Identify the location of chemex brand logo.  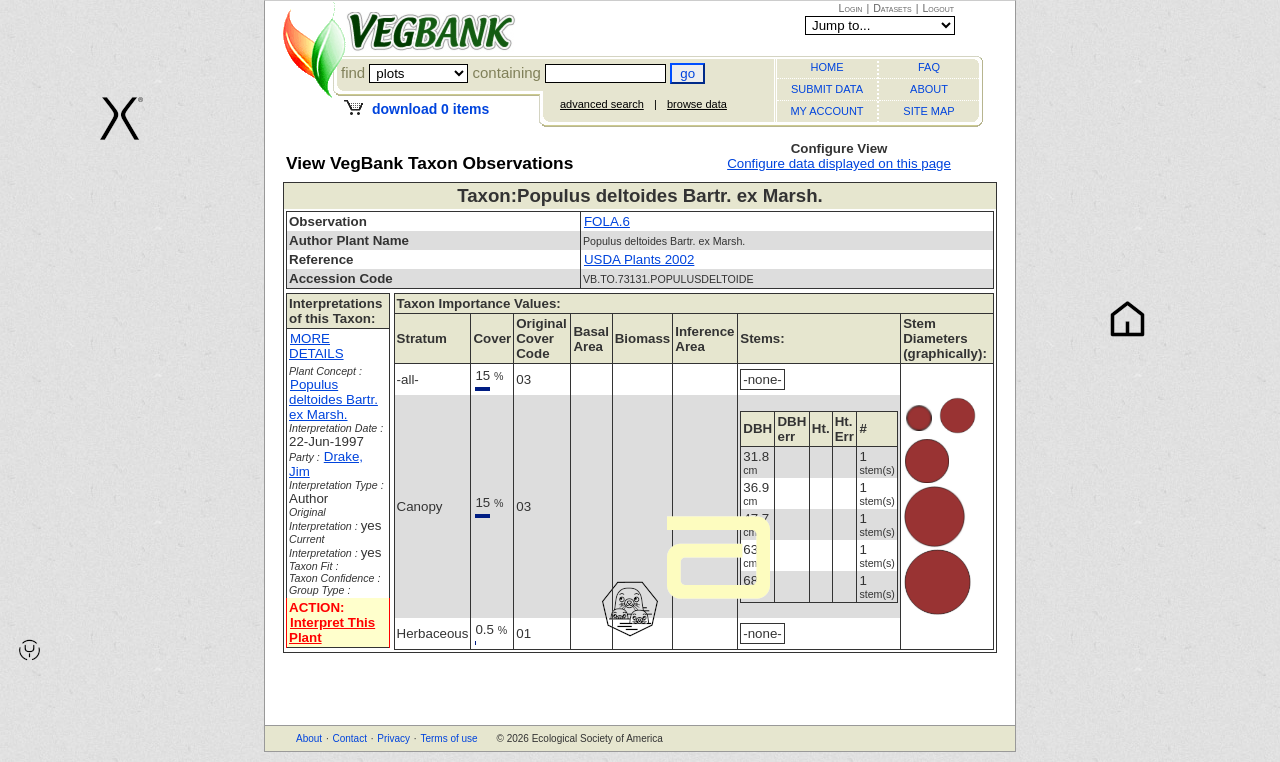
(121, 118).